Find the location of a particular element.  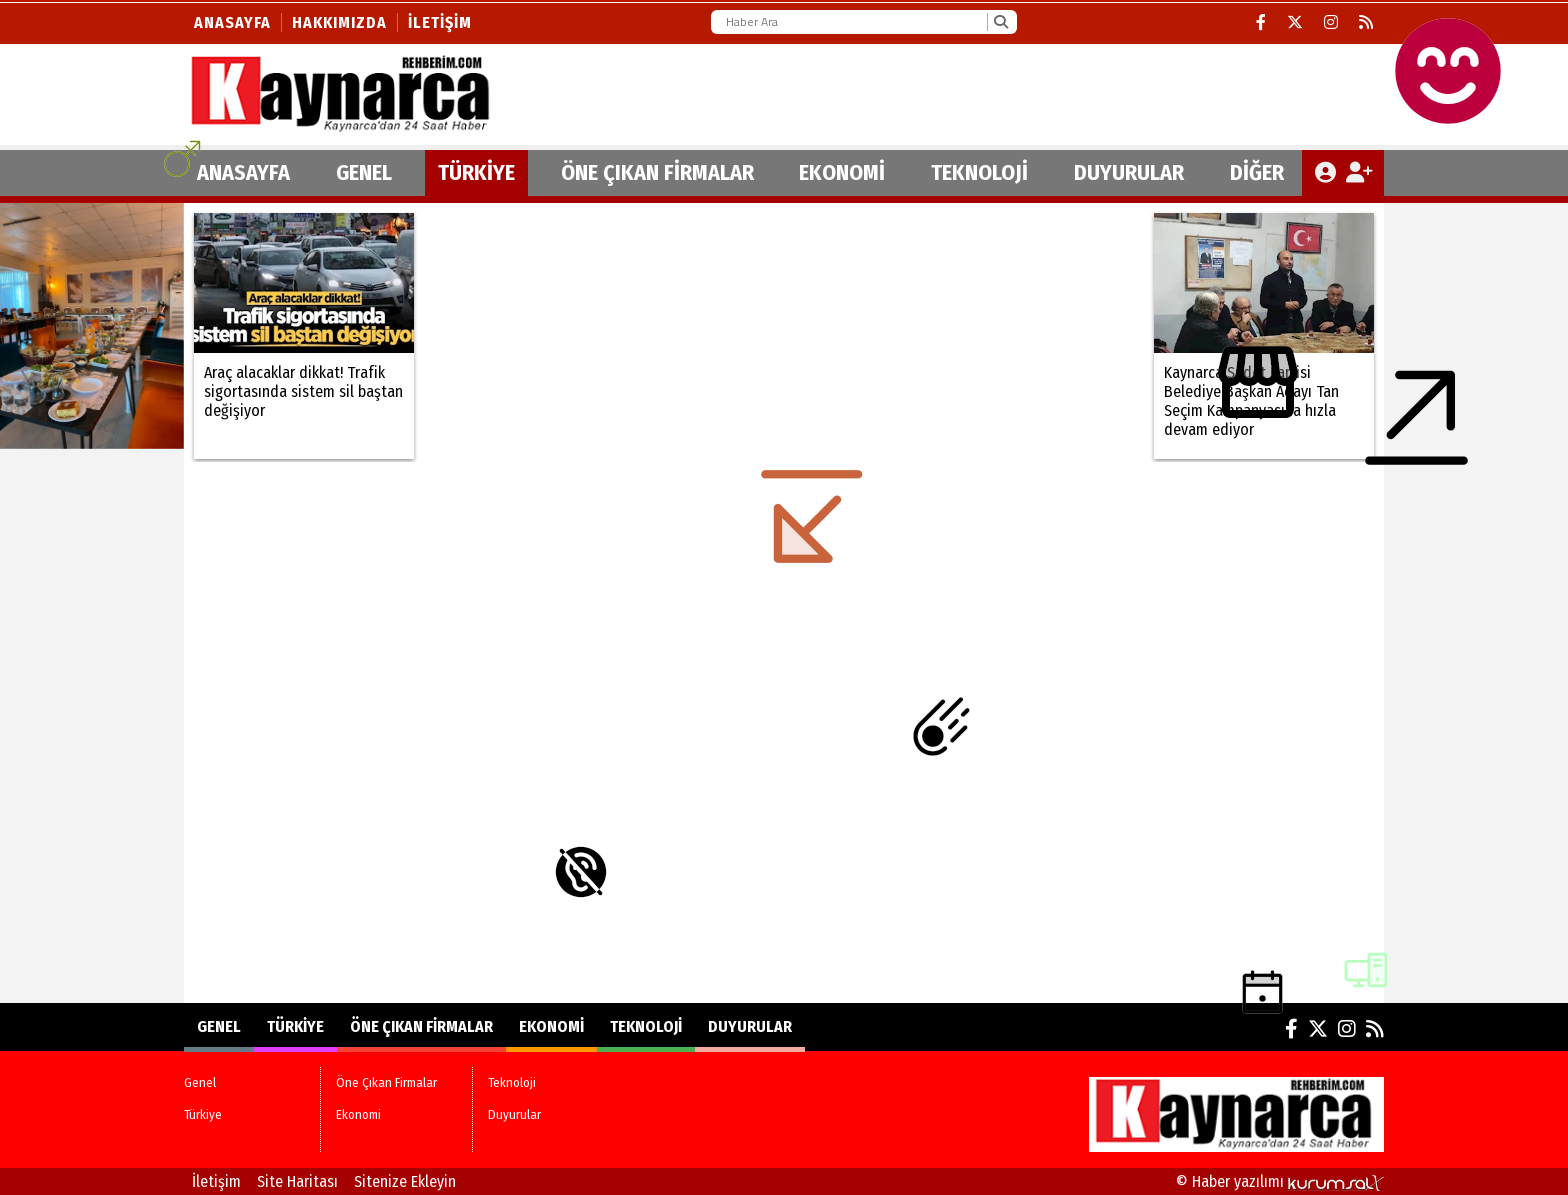

calendar event or reminder indicator is located at coordinates (1262, 993).